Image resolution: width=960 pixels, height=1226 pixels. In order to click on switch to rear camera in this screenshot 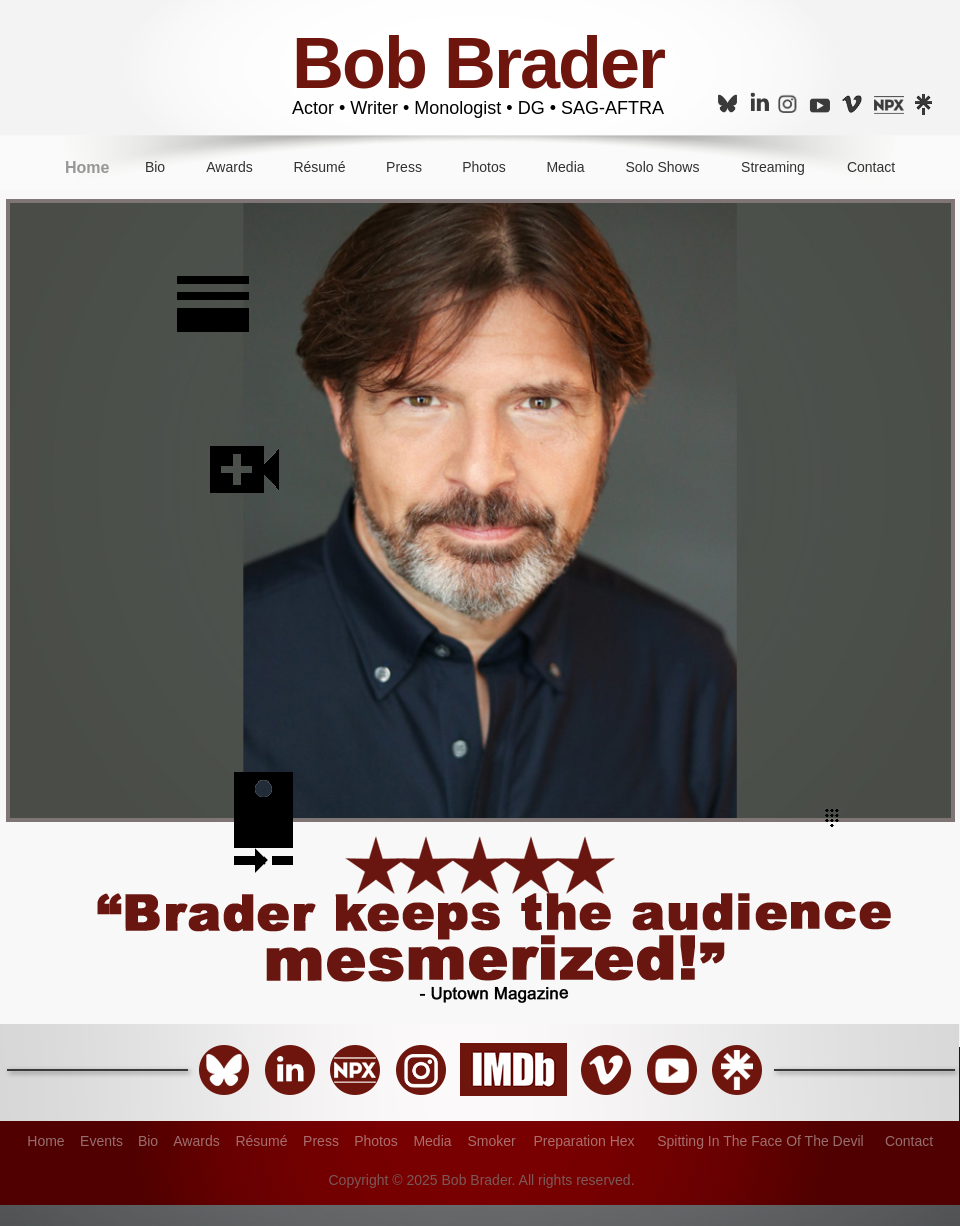, I will do `click(263, 822)`.